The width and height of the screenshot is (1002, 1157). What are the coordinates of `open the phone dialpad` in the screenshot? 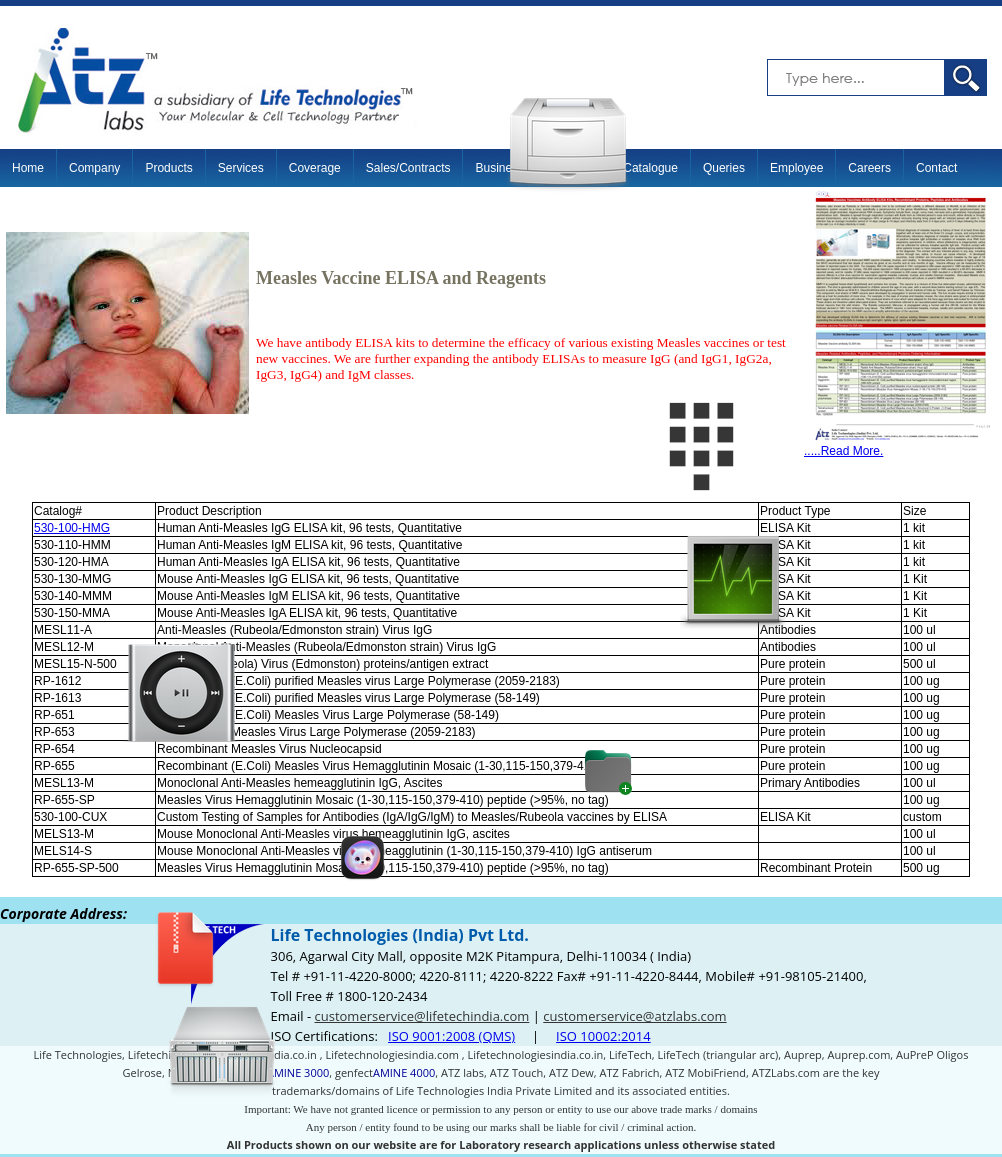 It's located at (701, 450).